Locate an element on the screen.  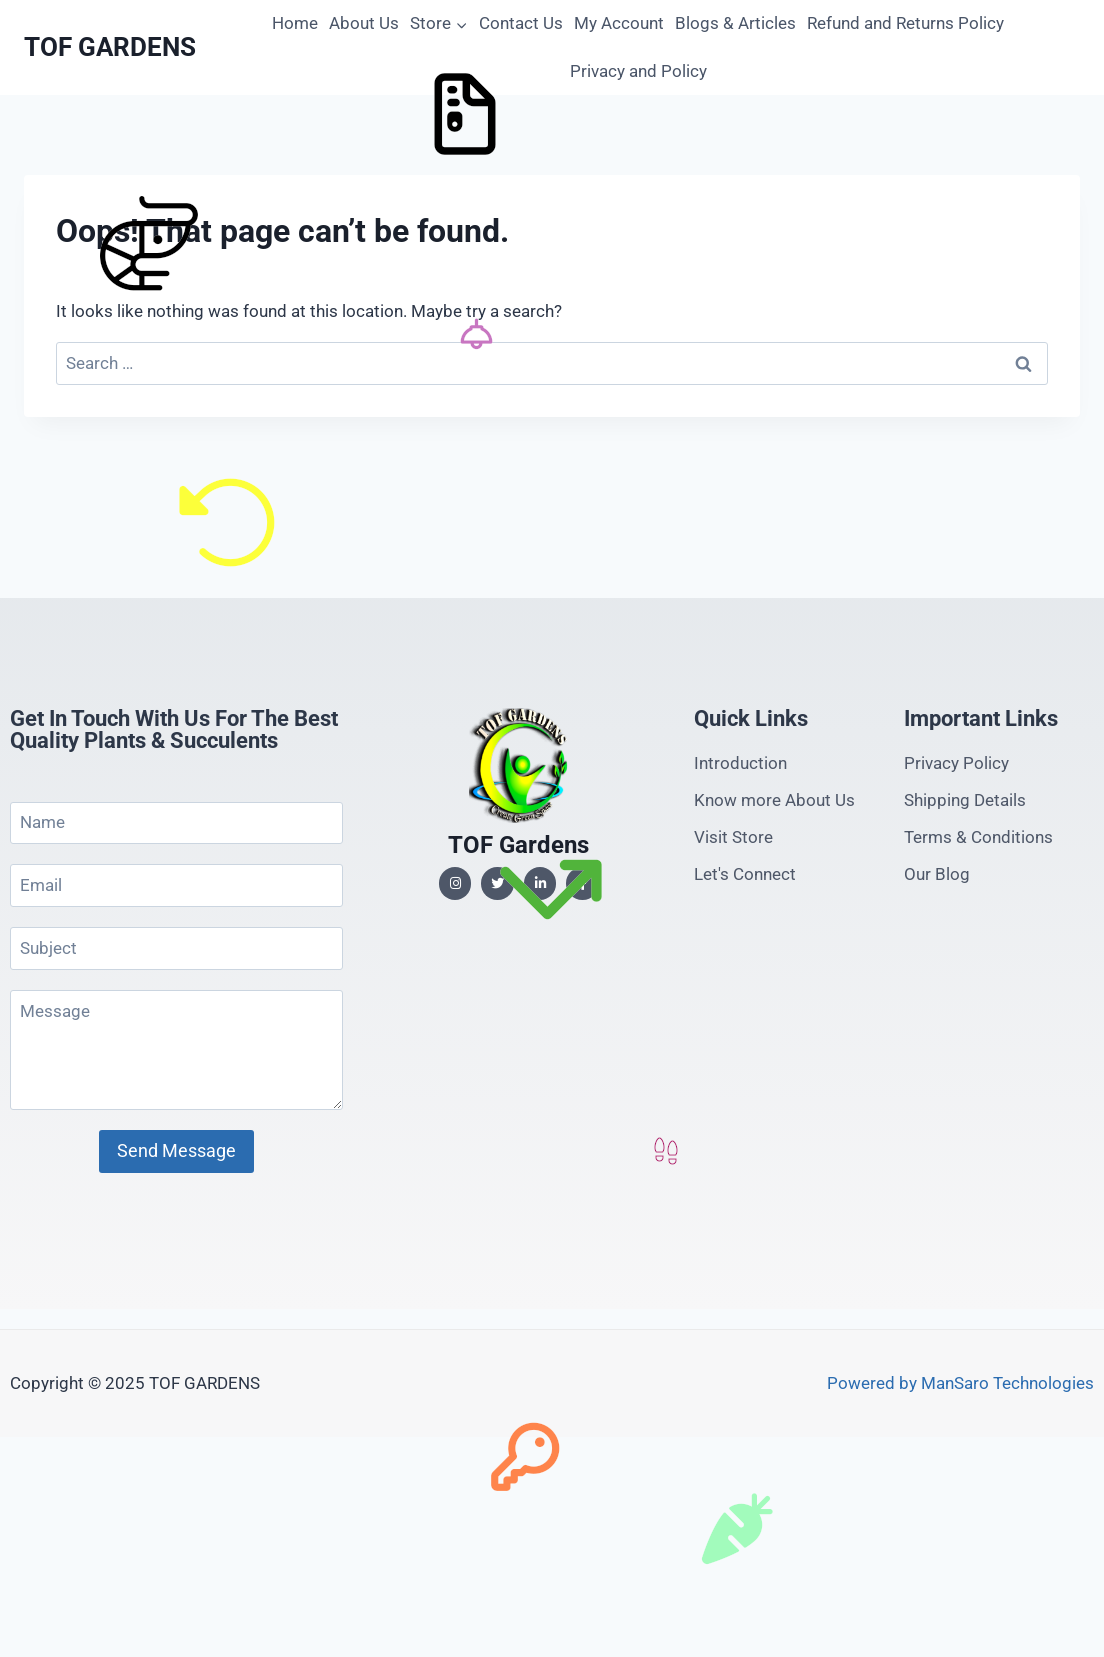
access food or grocery-related features is located at coordinates (736, 1530).